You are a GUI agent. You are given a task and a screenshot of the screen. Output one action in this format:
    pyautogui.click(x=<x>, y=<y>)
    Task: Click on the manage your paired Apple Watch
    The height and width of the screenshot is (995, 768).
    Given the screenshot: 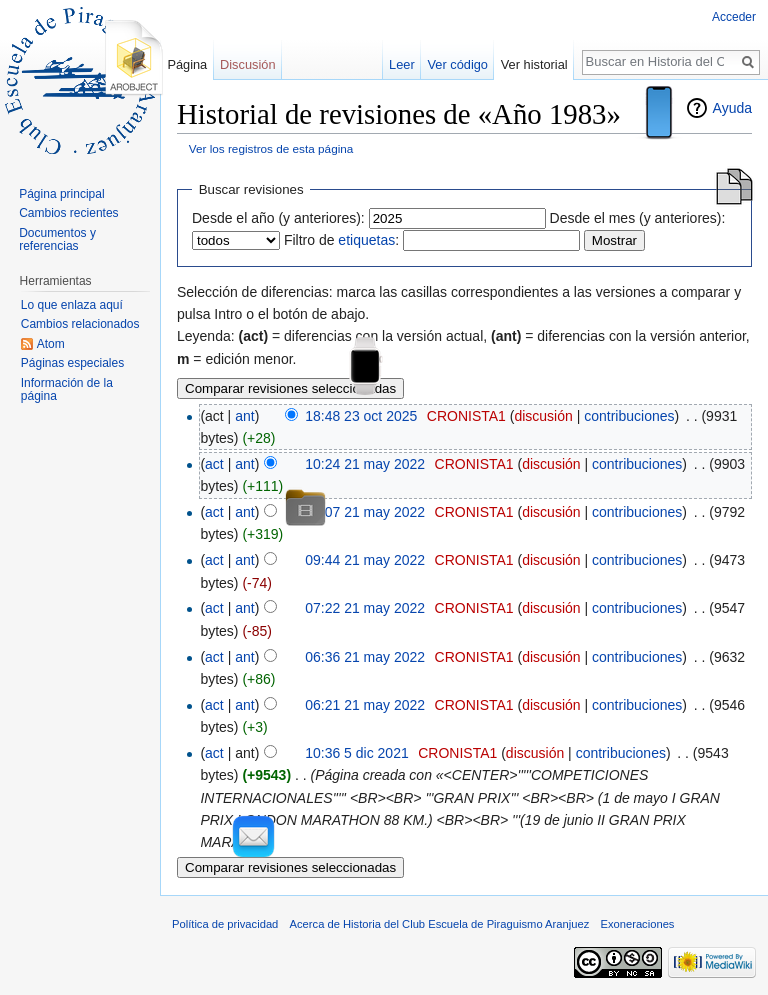 What is the action you would take?
    pyautogui.click(x=365, y=366)
    